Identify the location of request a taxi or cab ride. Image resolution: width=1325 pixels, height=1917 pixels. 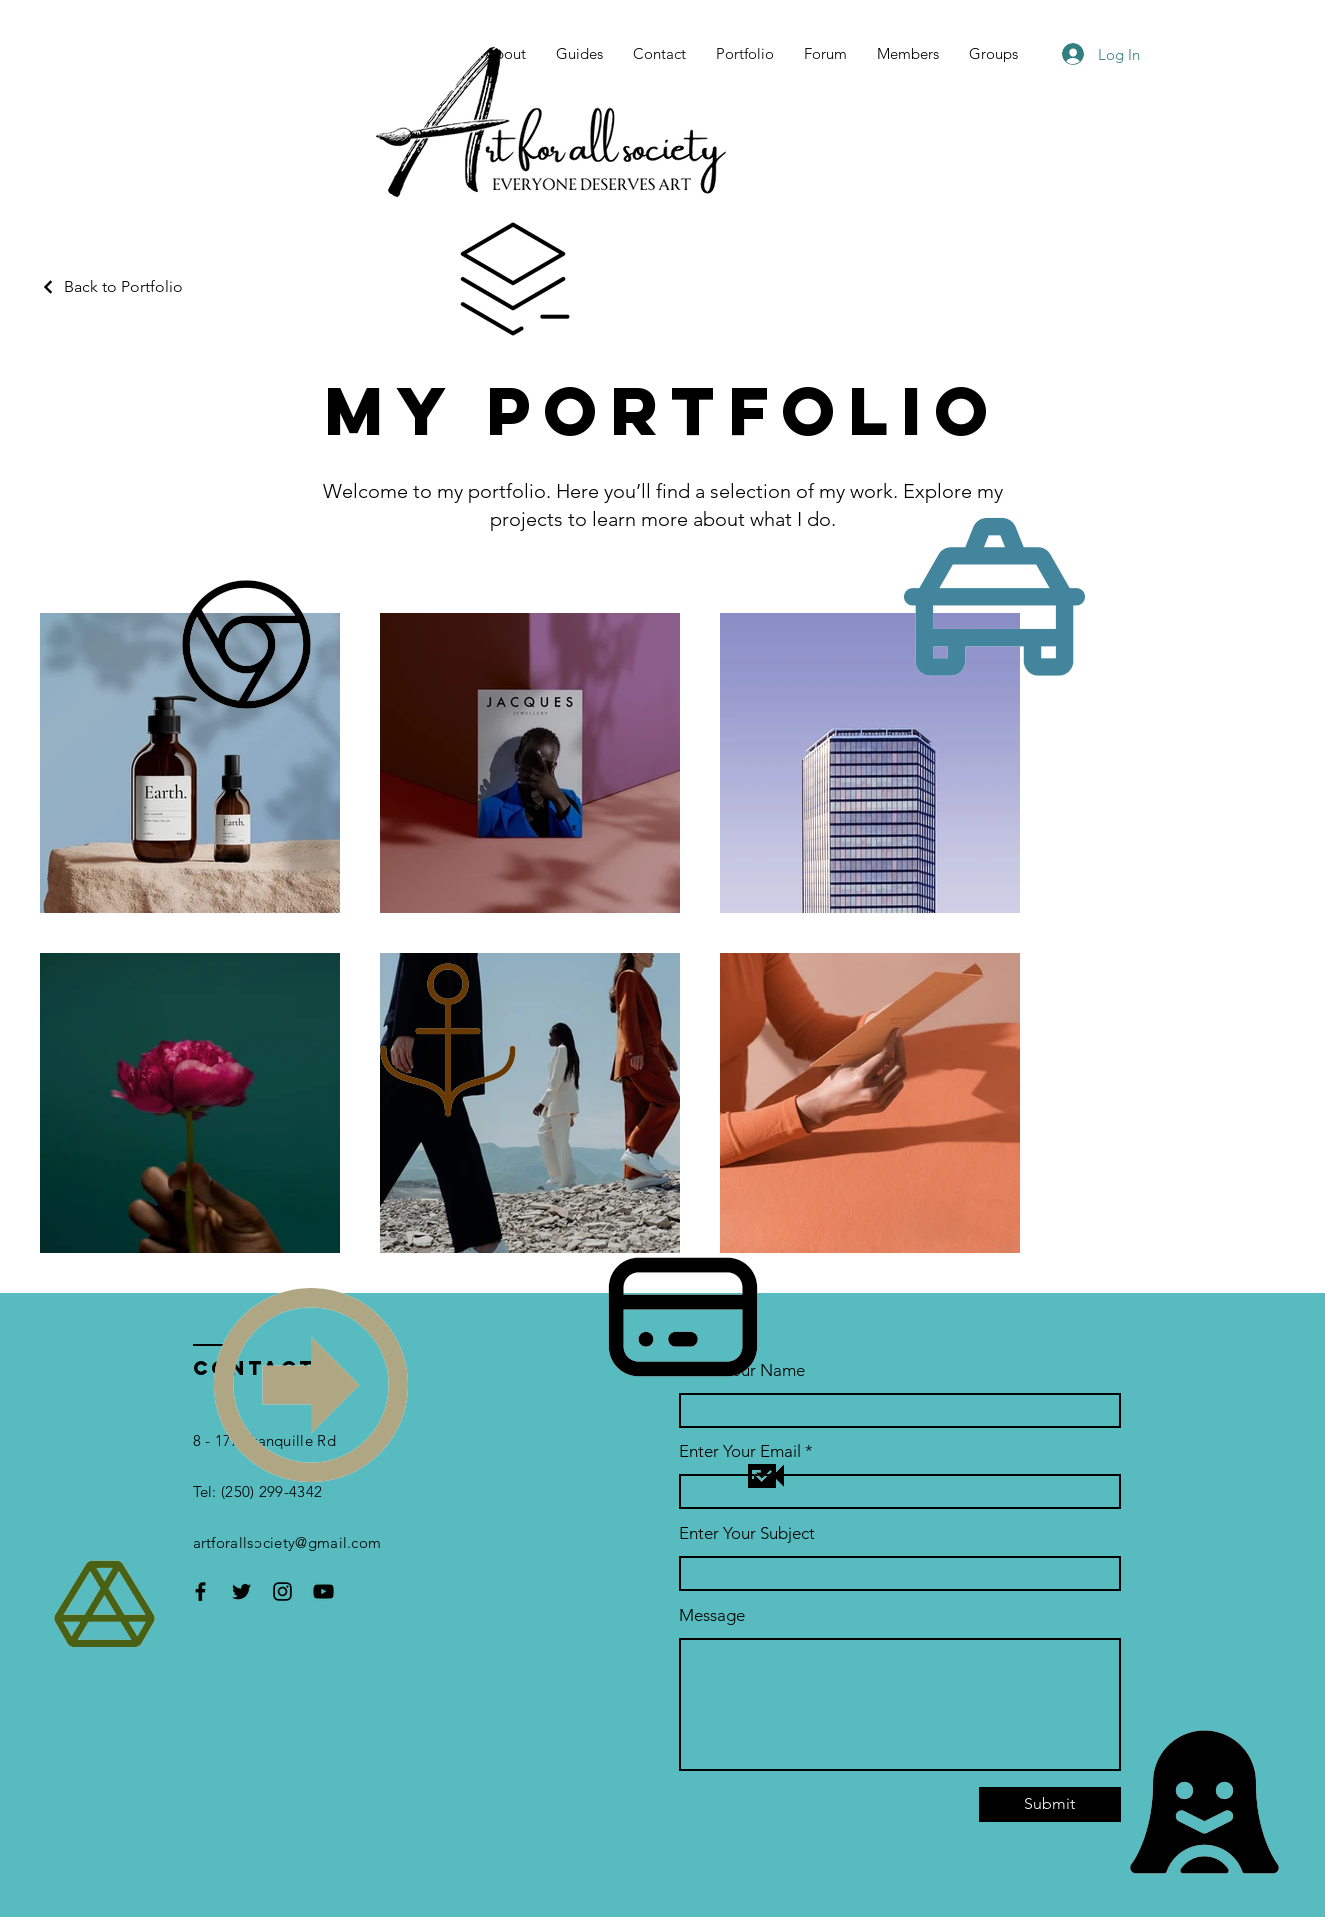
(994, 608).